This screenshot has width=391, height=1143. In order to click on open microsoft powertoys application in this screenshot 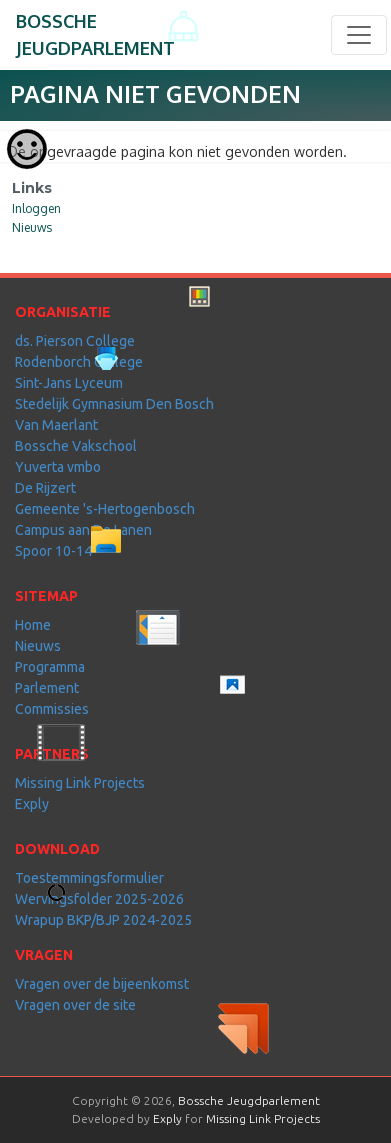, I will do `click(199, 296)`.